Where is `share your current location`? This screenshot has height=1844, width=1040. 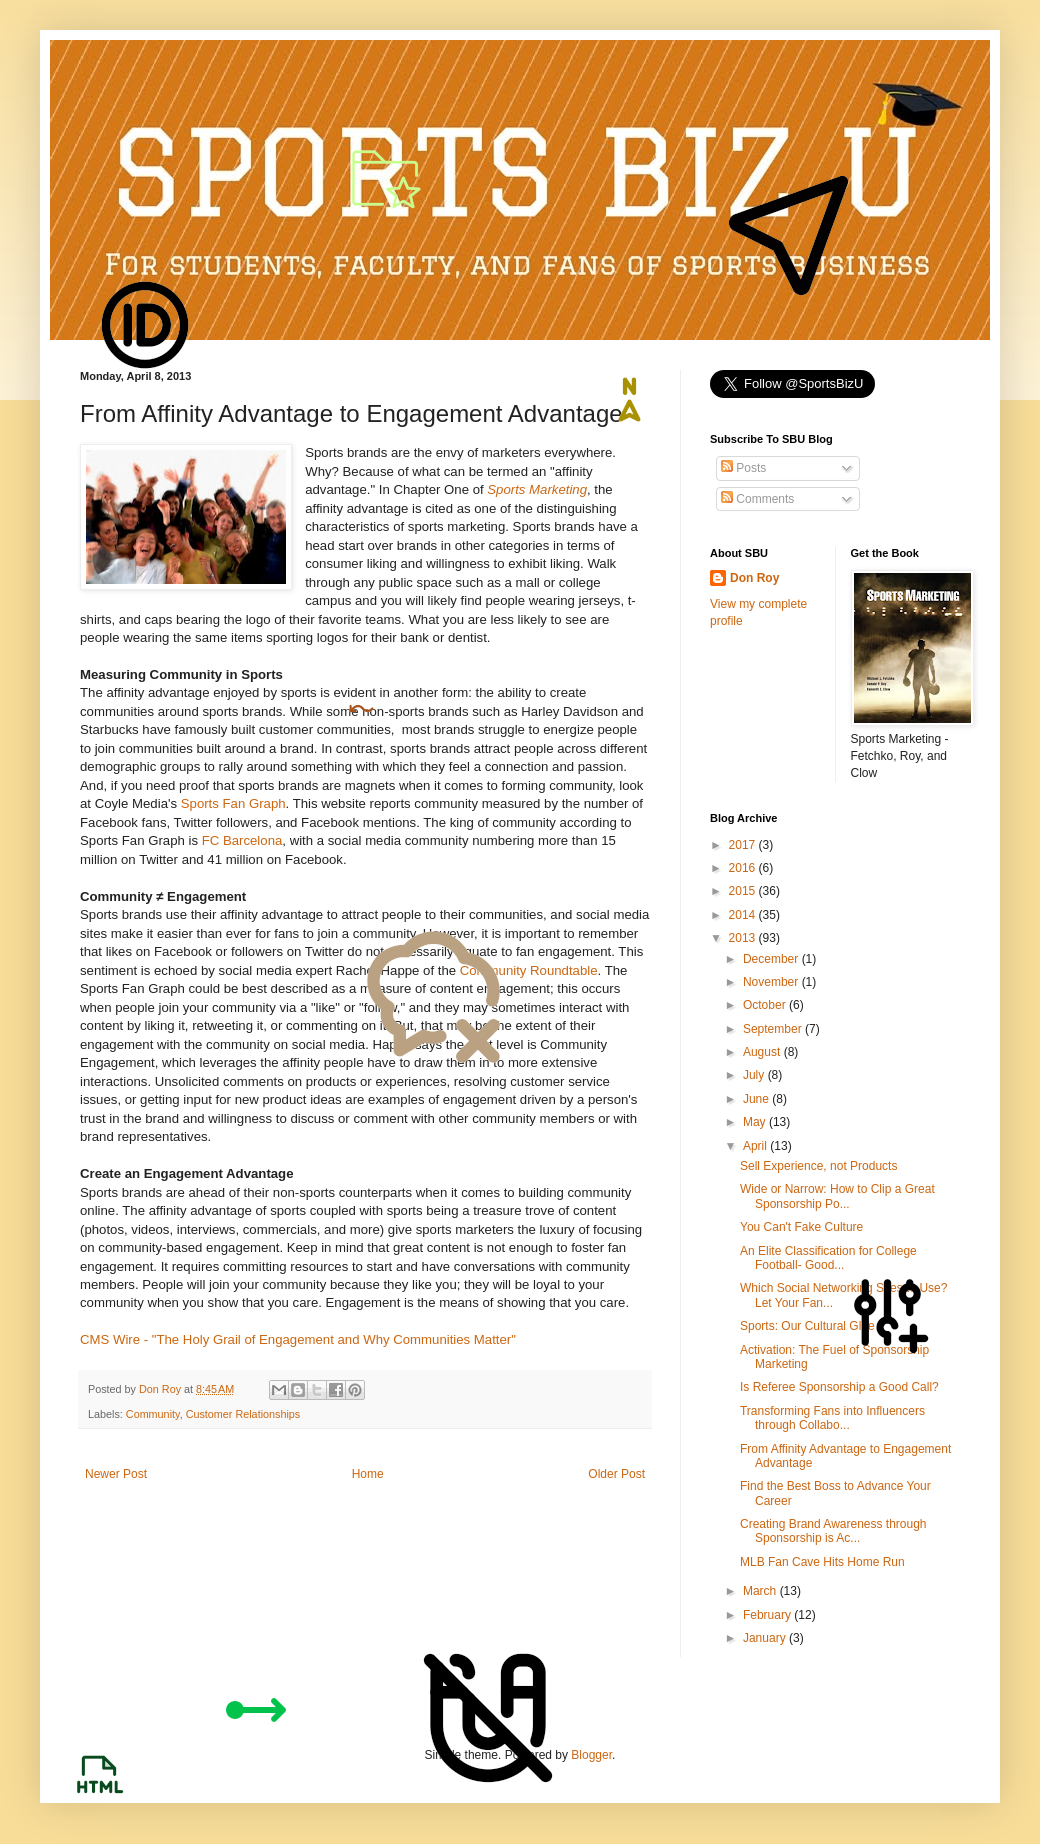
share your current location is located at coordinates (789, 234).